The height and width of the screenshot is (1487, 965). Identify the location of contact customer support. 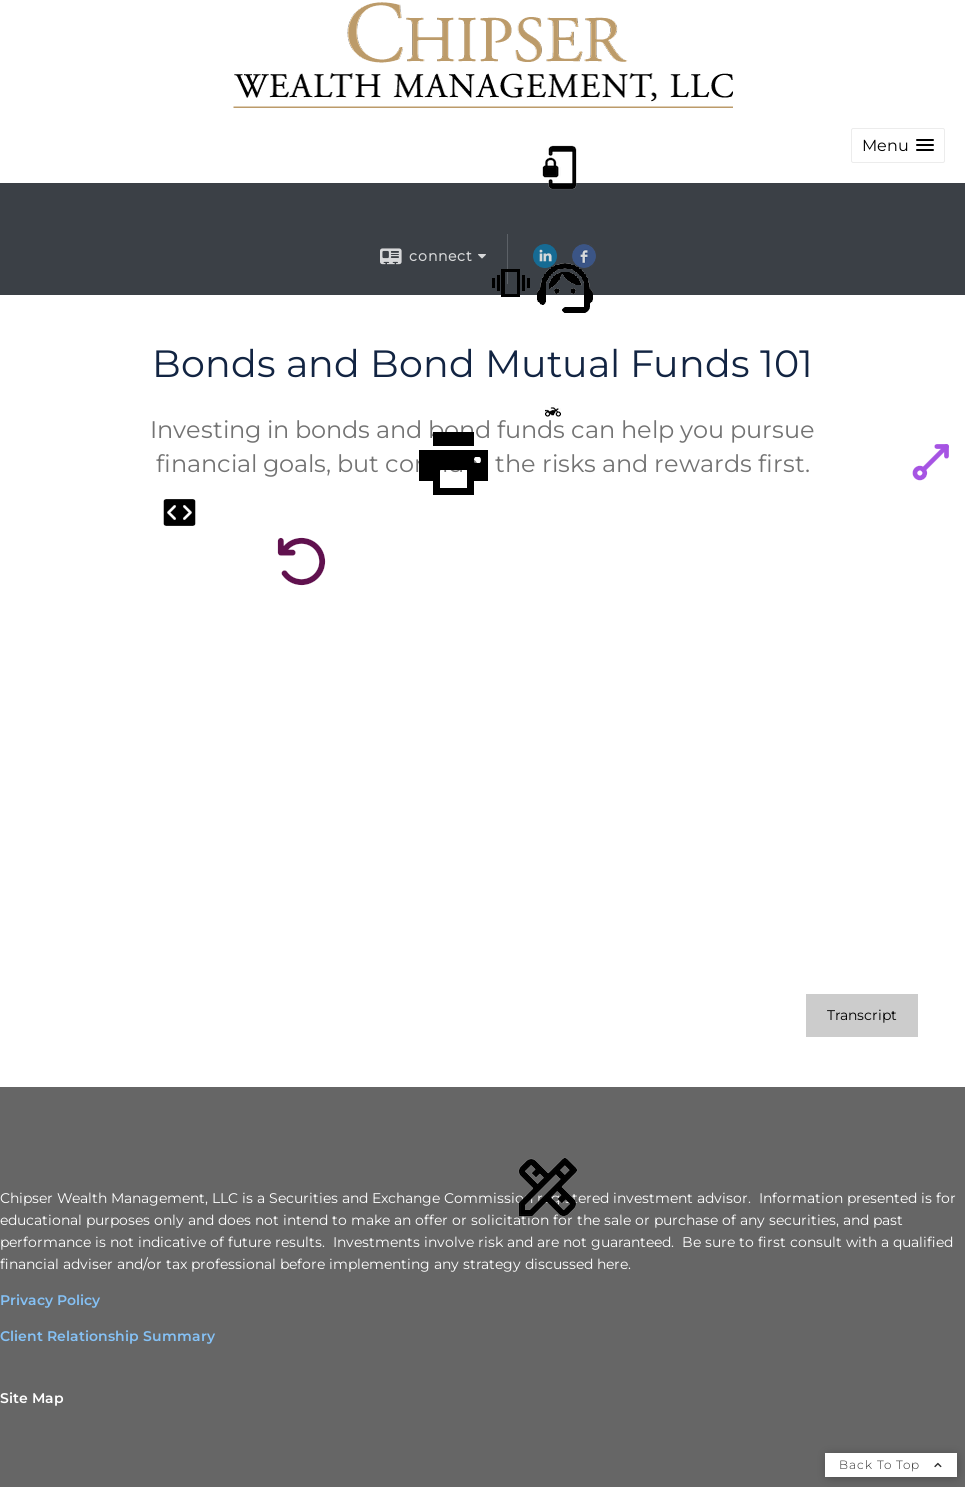
(565, 288).